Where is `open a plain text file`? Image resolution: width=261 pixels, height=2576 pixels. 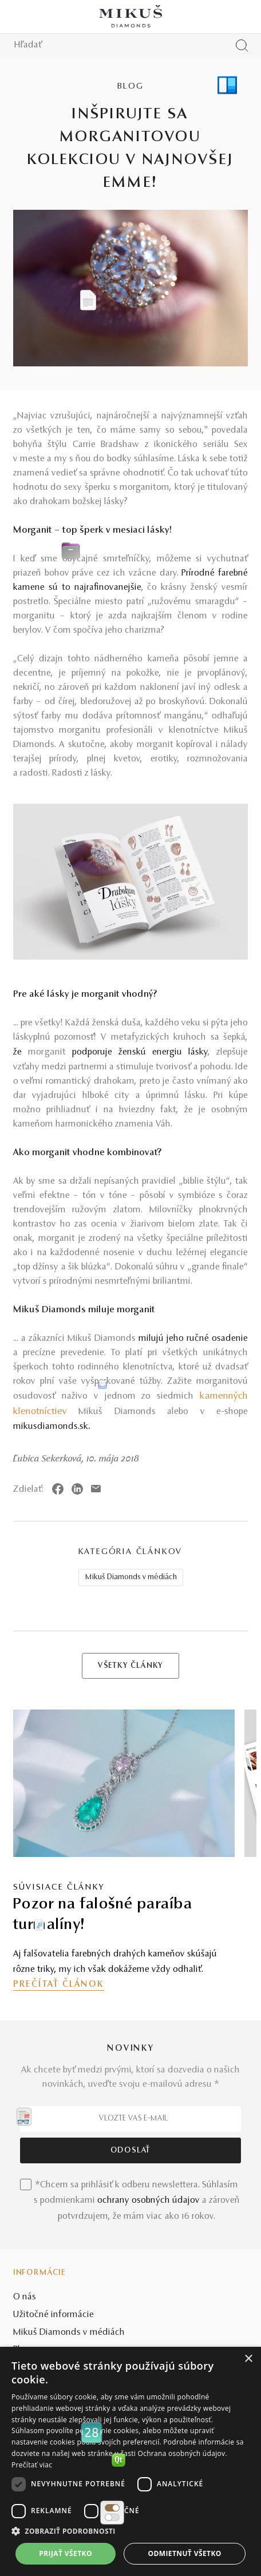
open a plain text file is located at coordinates (88, 300).